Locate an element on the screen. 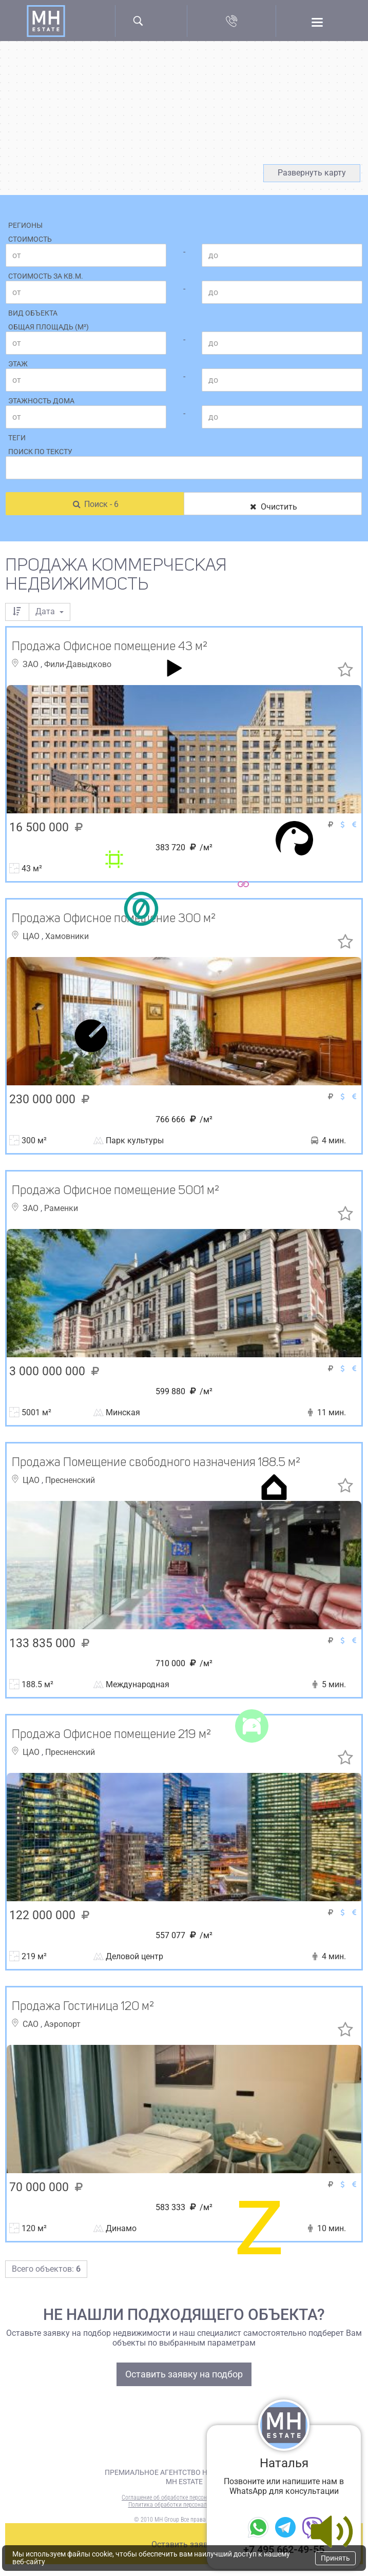  visit porkbun domain registrar website is located at coordinates (251, 1726).